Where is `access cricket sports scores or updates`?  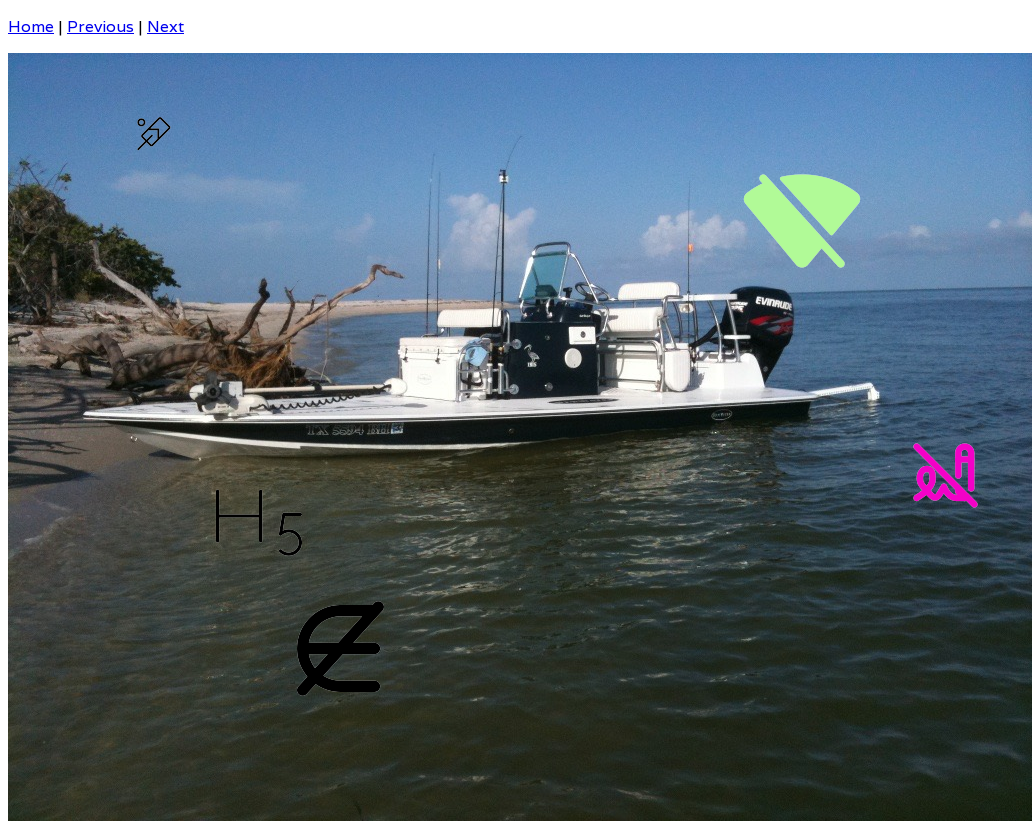
access cricket sports scores or updates is located at coordinates (152, 133).